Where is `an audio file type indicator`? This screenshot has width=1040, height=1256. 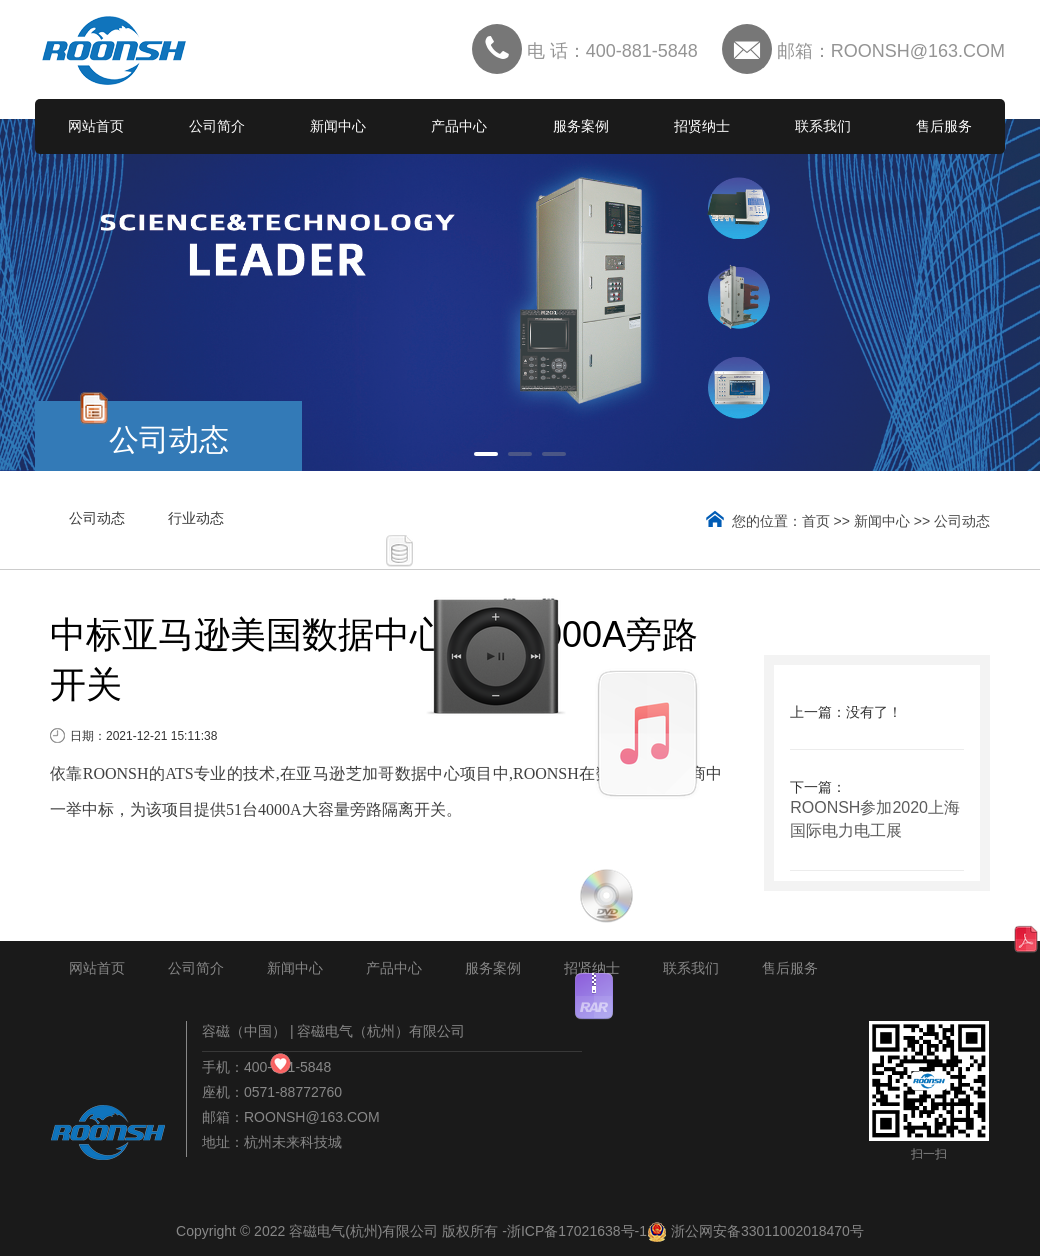 an audio file type indicator is located at coordinates (647, 733).